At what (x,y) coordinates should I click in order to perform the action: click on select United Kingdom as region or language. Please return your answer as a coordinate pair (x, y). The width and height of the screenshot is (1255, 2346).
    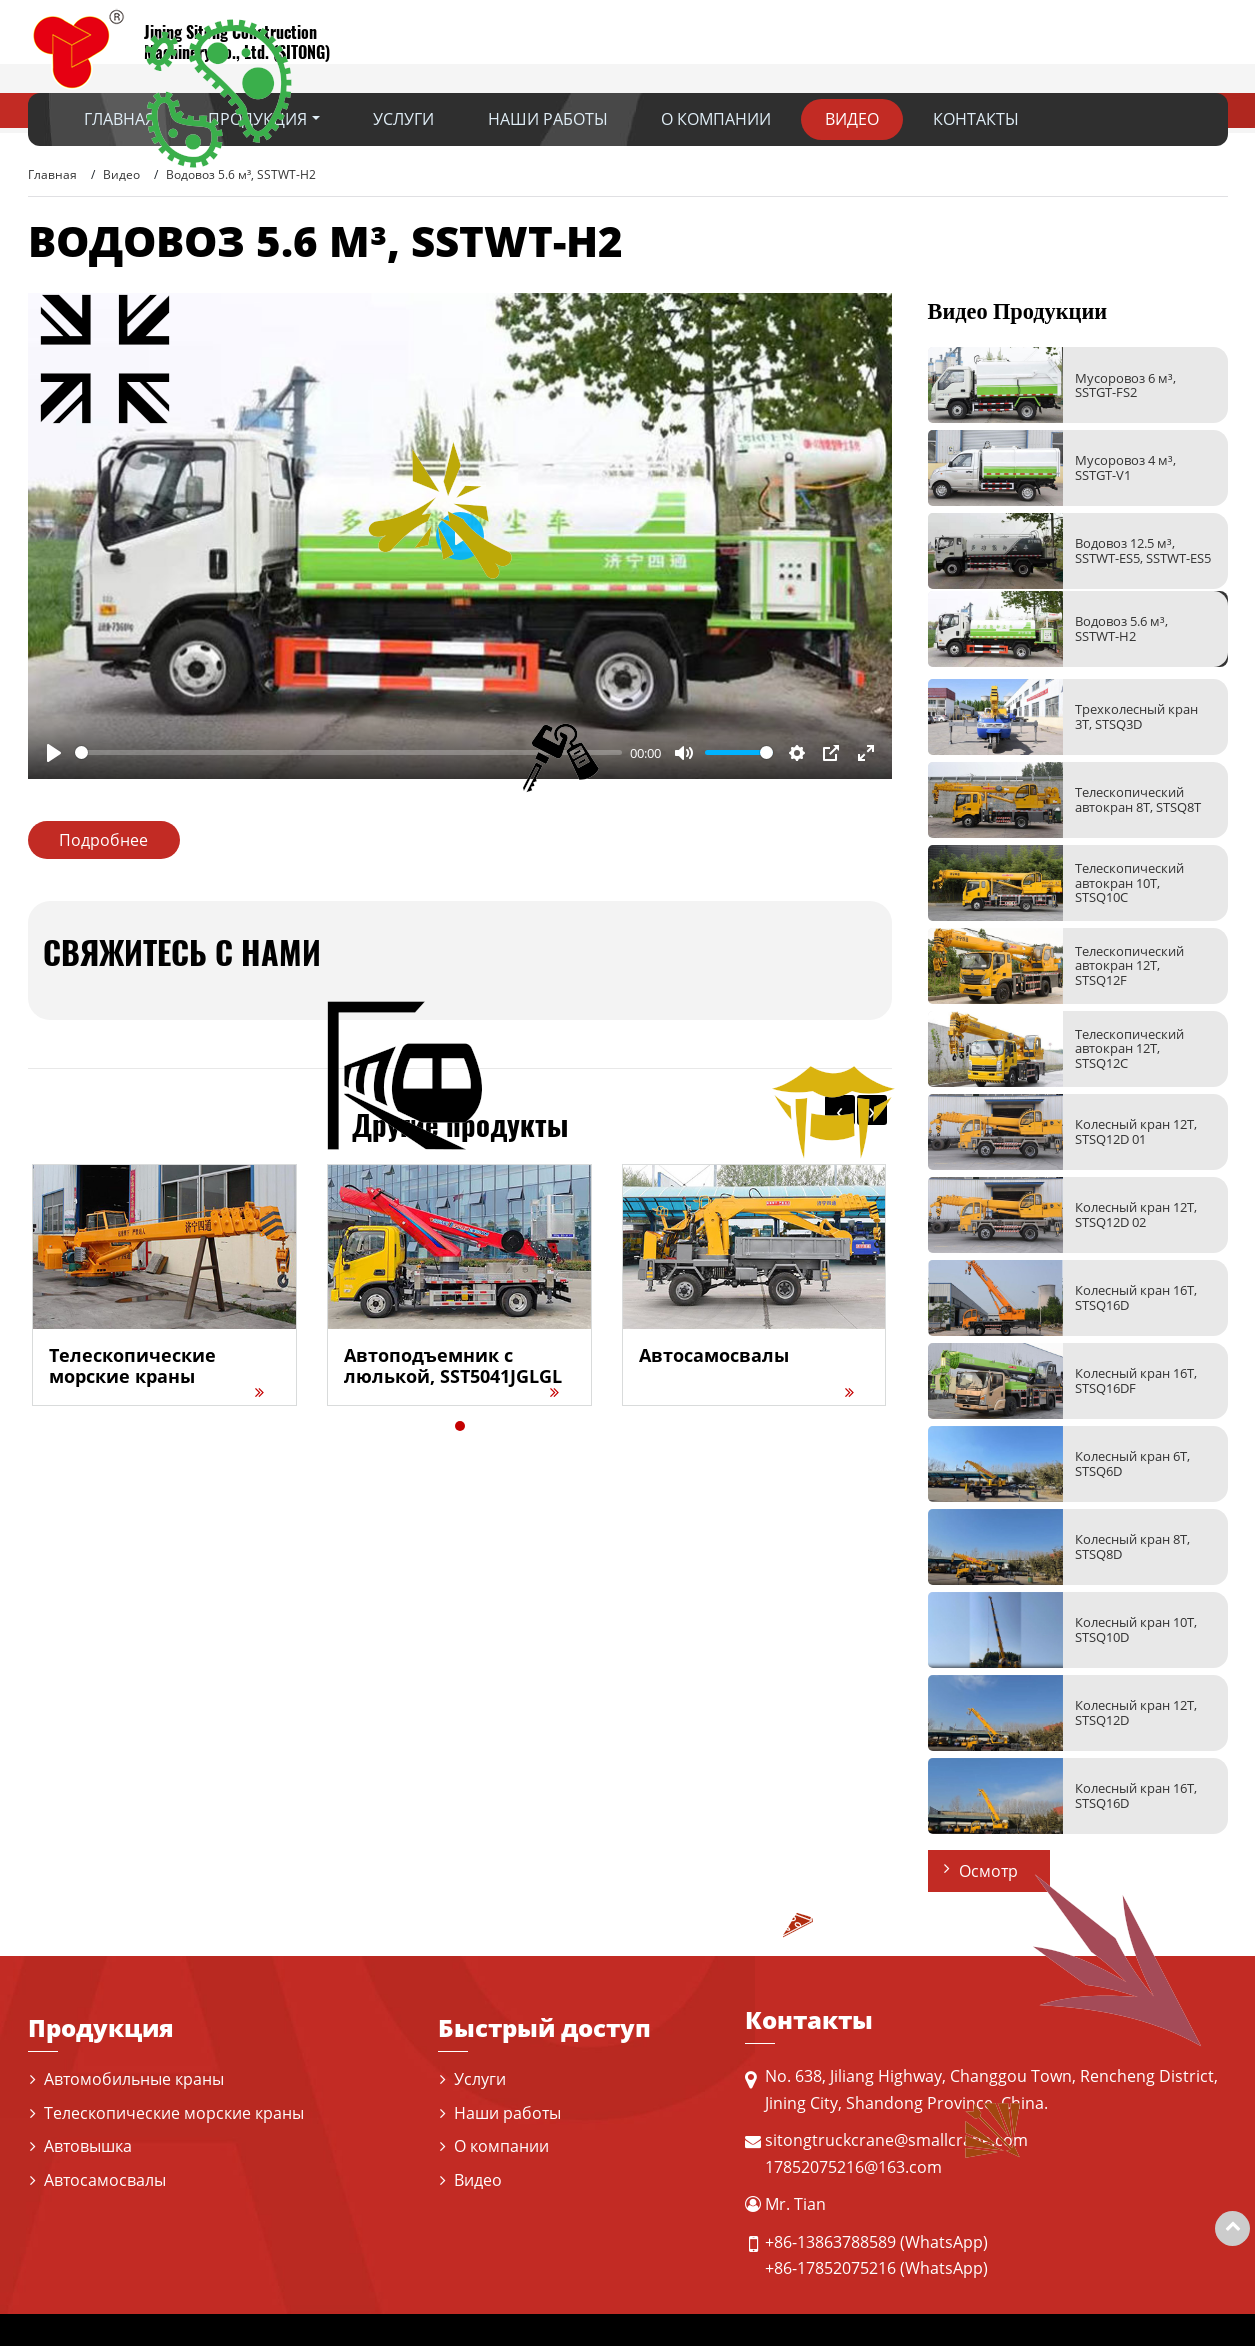
    Looking at the image, I should click on (105, 359).